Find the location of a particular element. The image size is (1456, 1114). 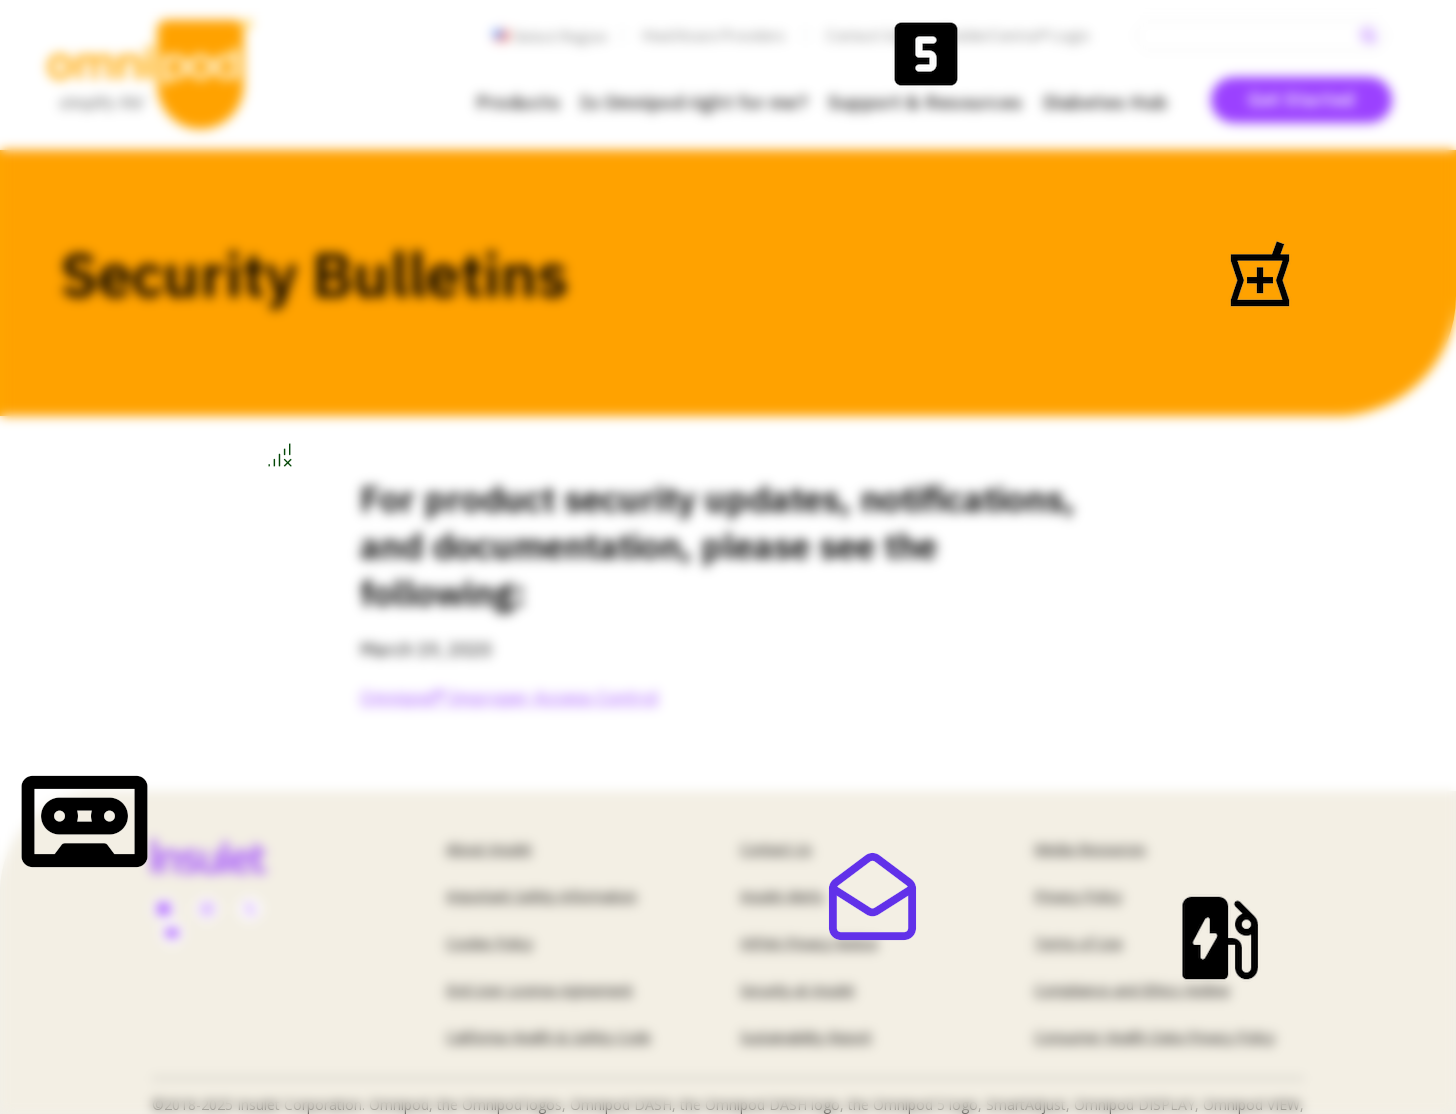

no cellular signal available is located at coordinates (280, 456).